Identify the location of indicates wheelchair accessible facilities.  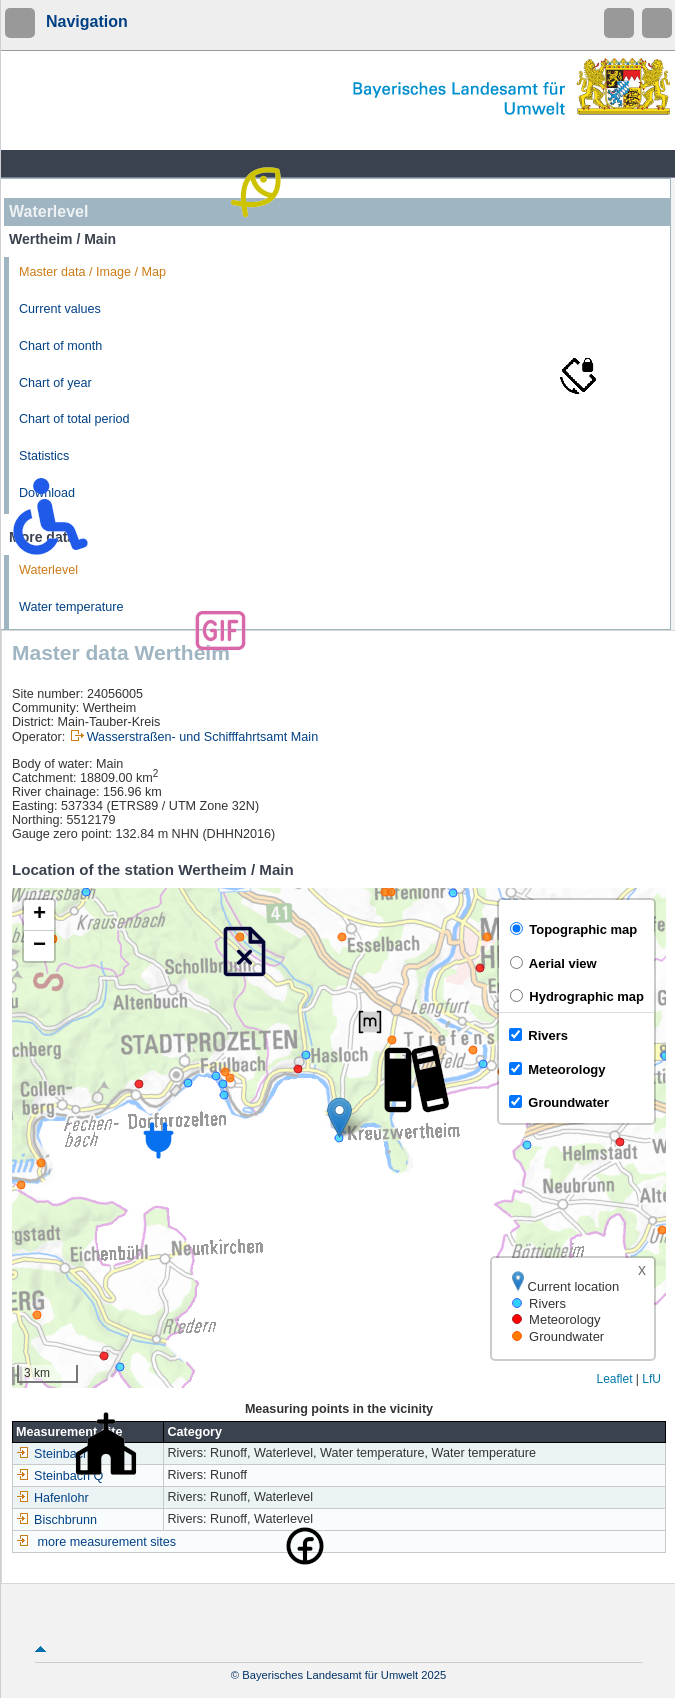
(50, 517).